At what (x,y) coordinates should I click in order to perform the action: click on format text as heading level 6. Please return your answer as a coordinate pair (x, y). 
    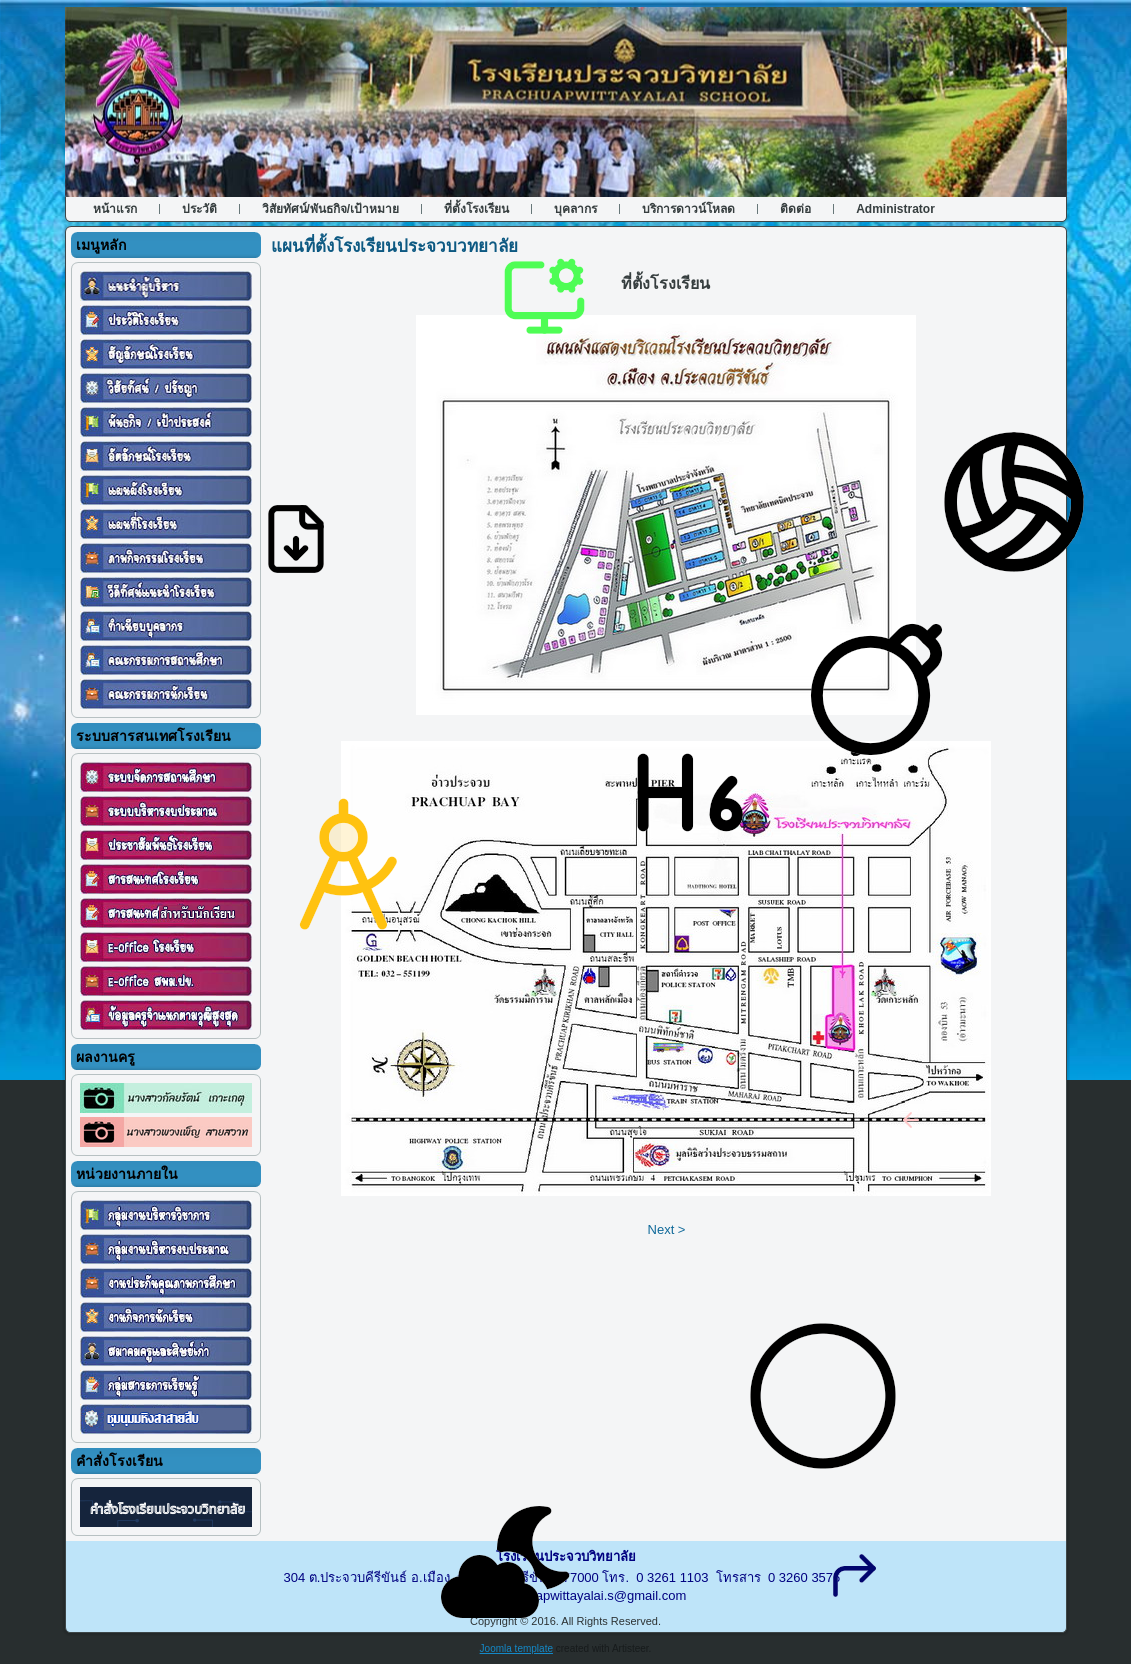
    Looking at the image, I should click on (687, 792).